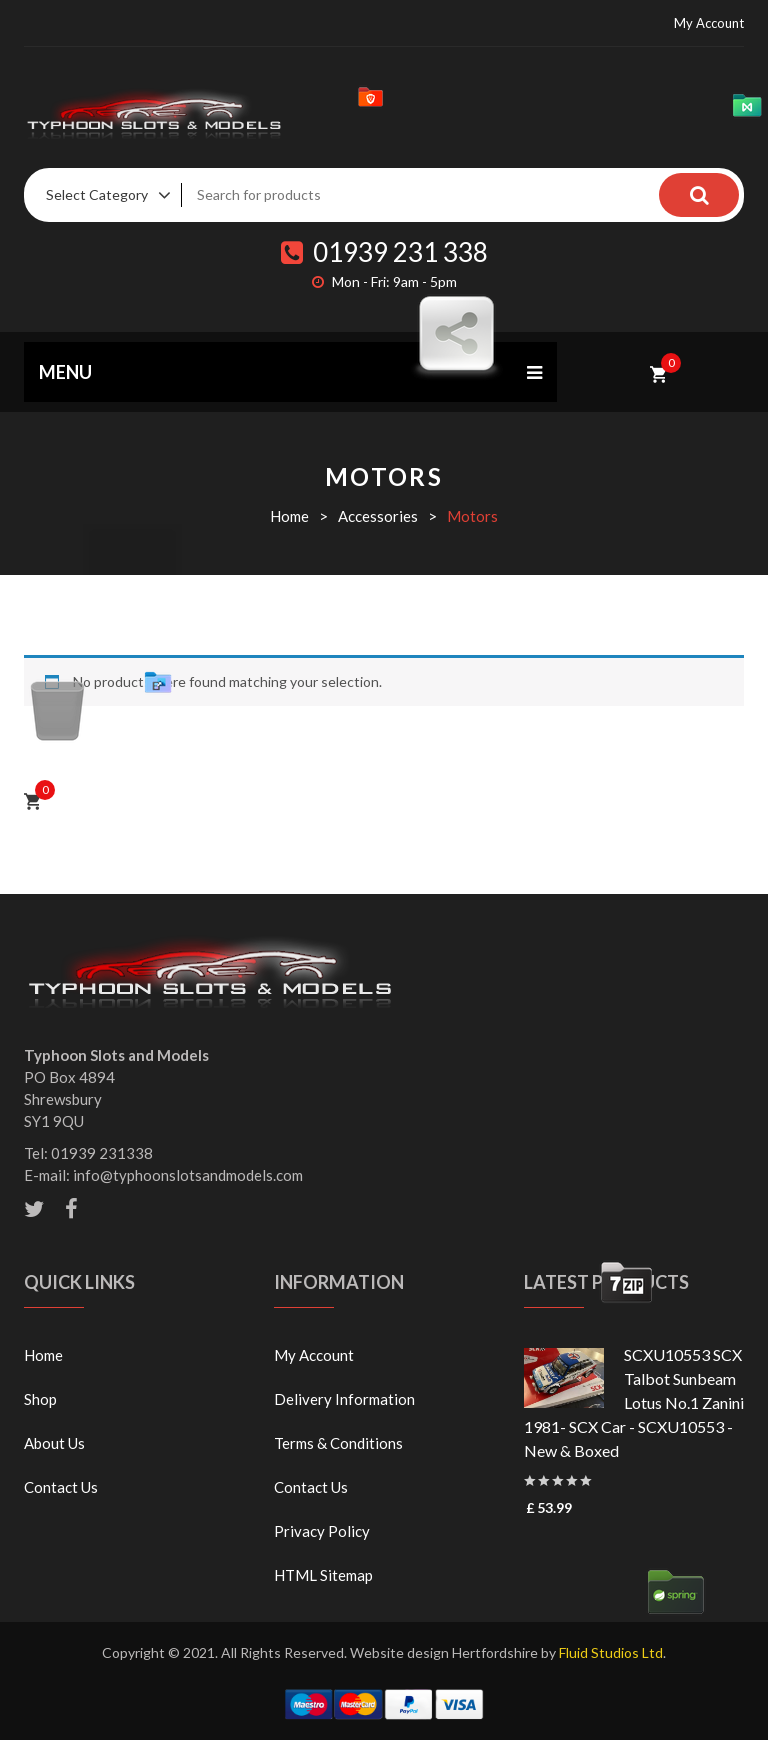 The width and height of the screenshot is (768, 1740). What do you see at coordinates (457, 337) in the screenshot?
I see `indicates a shared file or folder` at bounding box center [457, 337].